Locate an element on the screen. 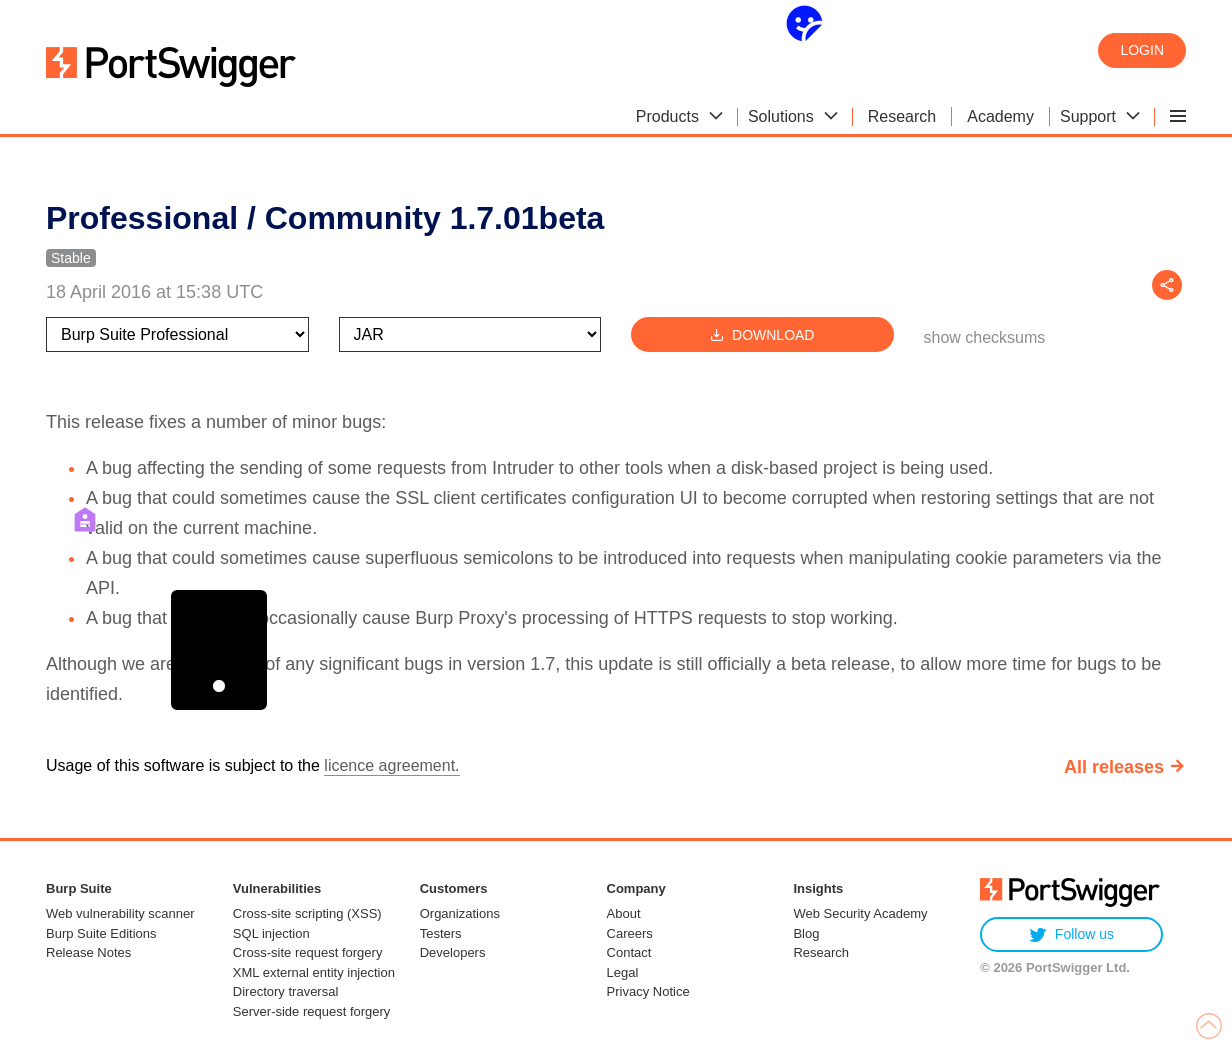 The height and width of the screenshot is (1053, 1232). switch to tablet view or layout is located at coordinates (219, 650).